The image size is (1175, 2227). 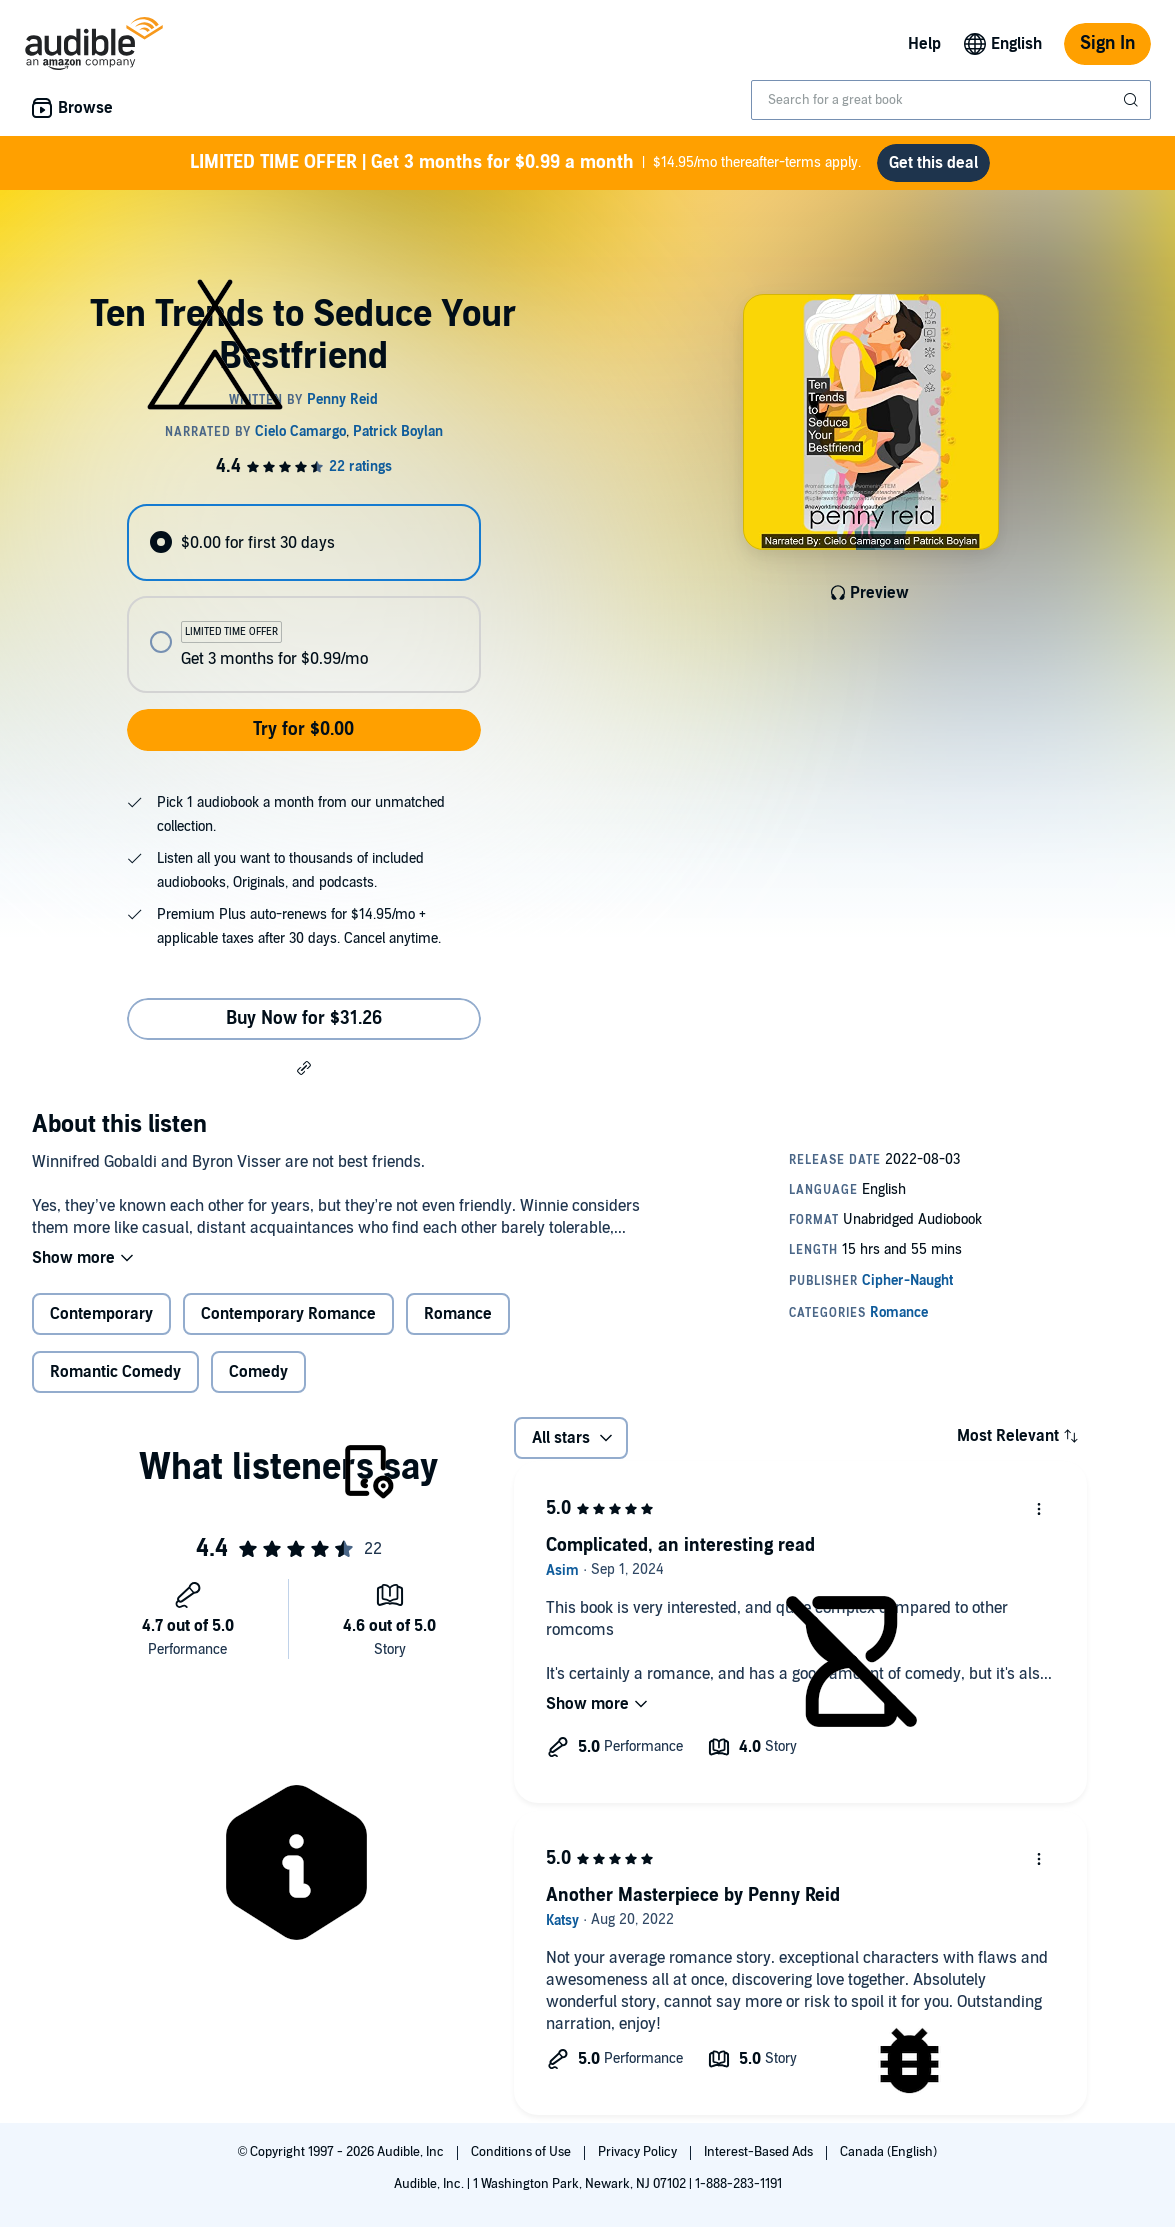 I want to click on disable timer or countdown, so click(x=851, y=1661).